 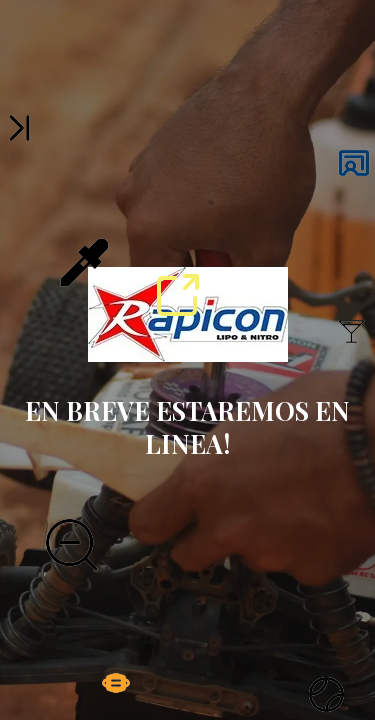 I want to click on zoom out to see more content, so click(x=73, y=546).